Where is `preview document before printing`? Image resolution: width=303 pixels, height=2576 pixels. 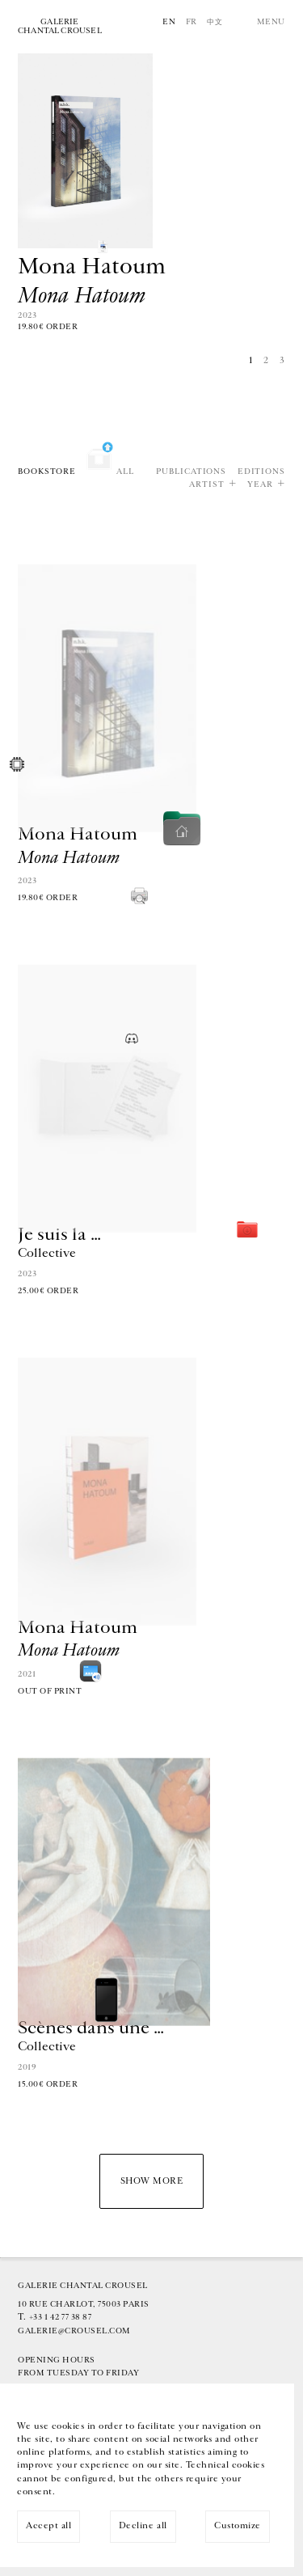
preview document before printing is located at coordinates (139, 895).